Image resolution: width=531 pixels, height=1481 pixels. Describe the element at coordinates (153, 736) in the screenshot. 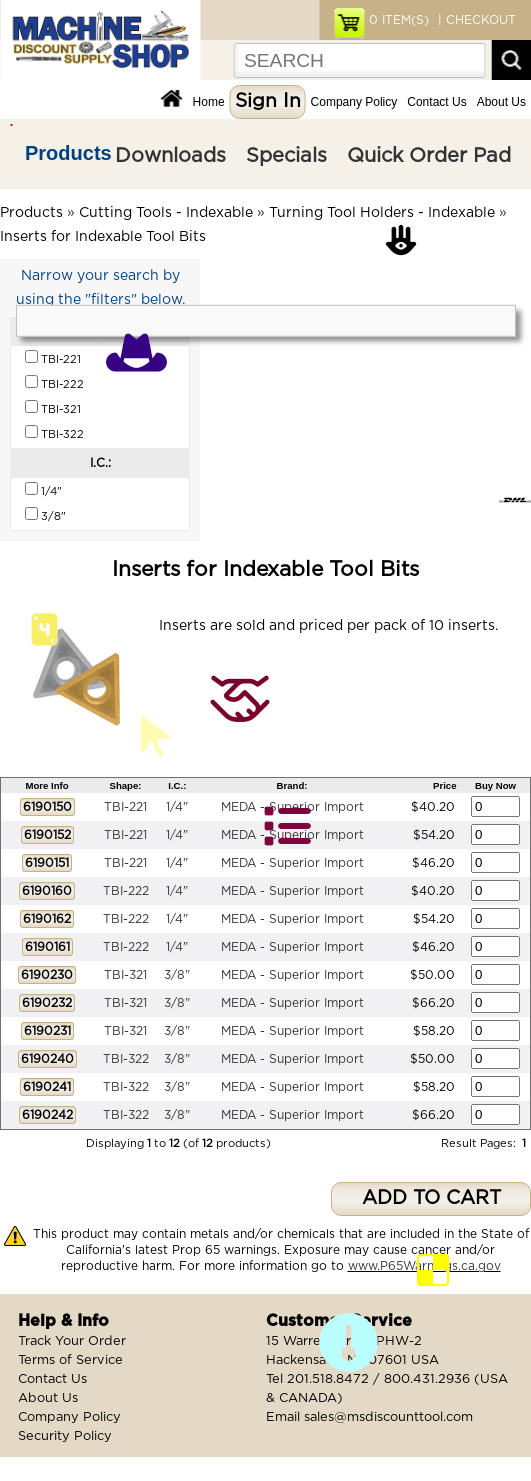

I see `cursor or pointer indicator` at that location.